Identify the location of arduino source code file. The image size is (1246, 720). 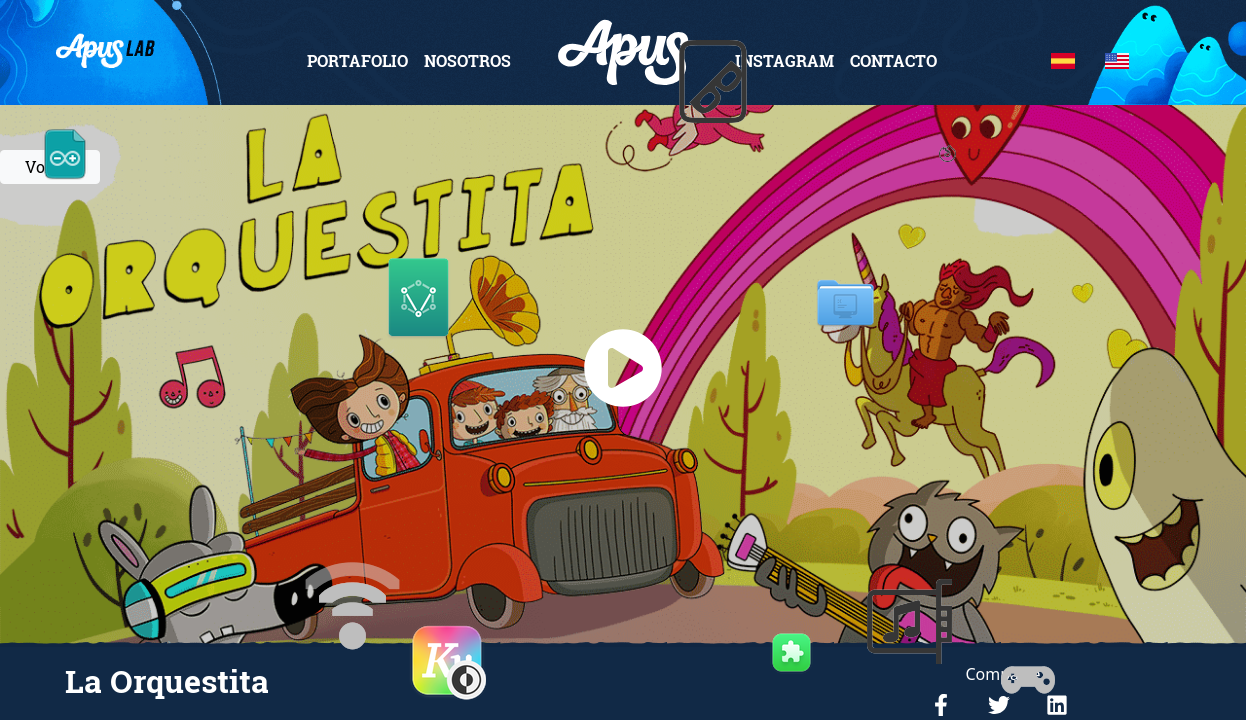
(65, 154).